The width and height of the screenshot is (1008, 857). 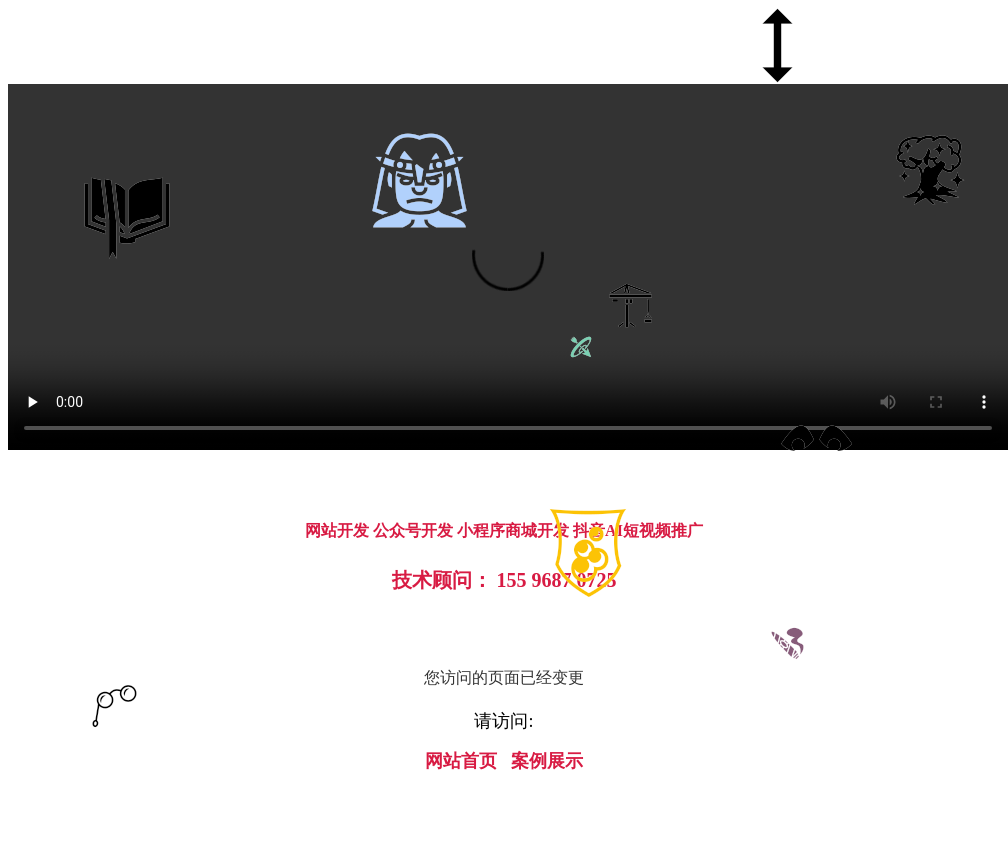 What do you see at coordinates (581, 347) in the screenshot?
I see `activate rapid or accelerated movement` at bounding box center [581, 347].